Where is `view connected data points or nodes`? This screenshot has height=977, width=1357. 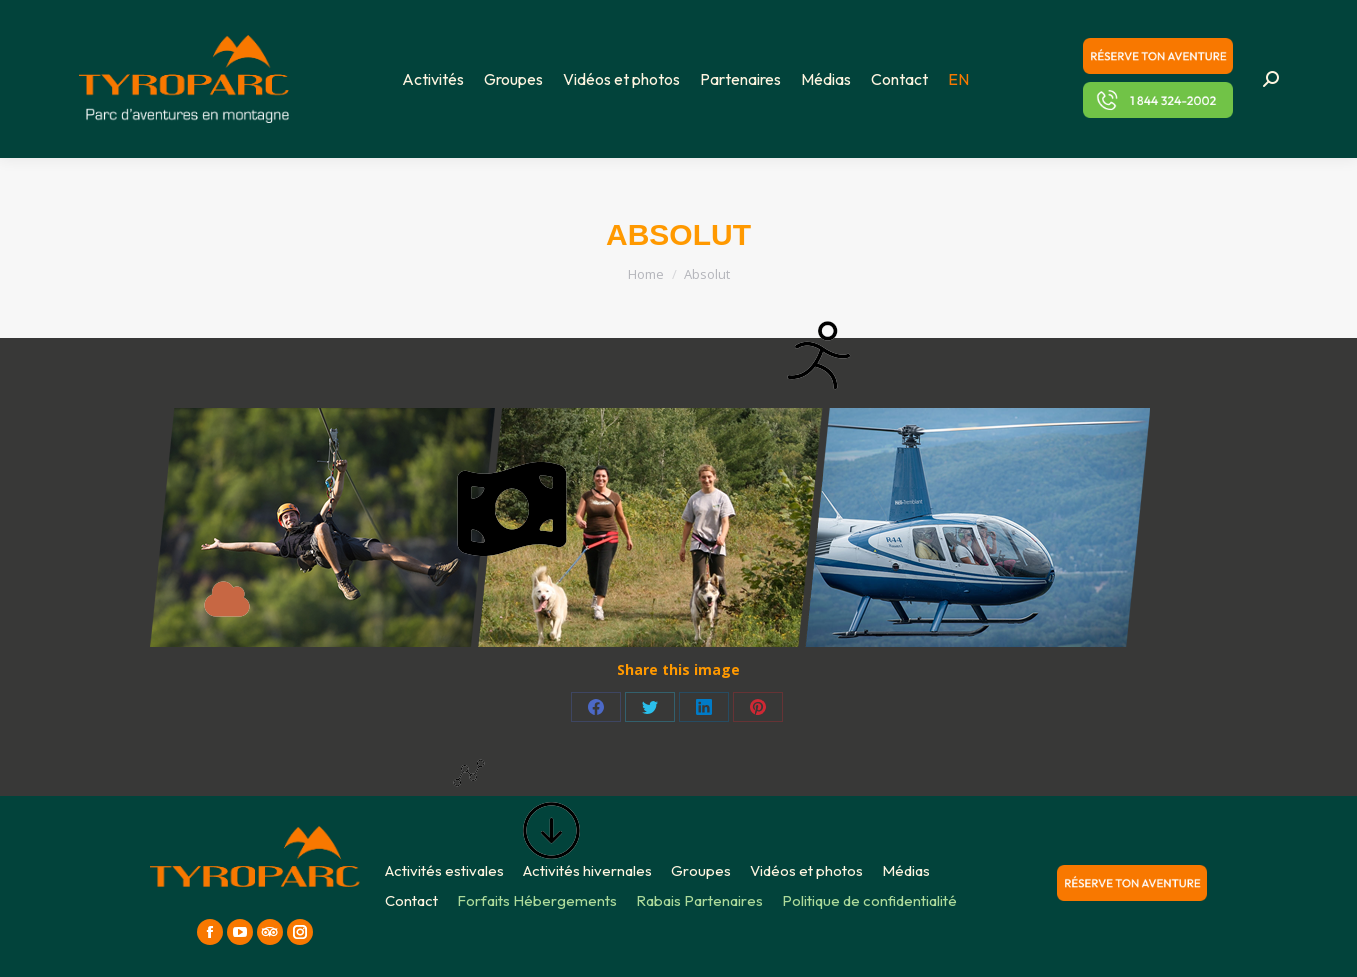
view connected data points or nodes is located at coordinates (469, 773).